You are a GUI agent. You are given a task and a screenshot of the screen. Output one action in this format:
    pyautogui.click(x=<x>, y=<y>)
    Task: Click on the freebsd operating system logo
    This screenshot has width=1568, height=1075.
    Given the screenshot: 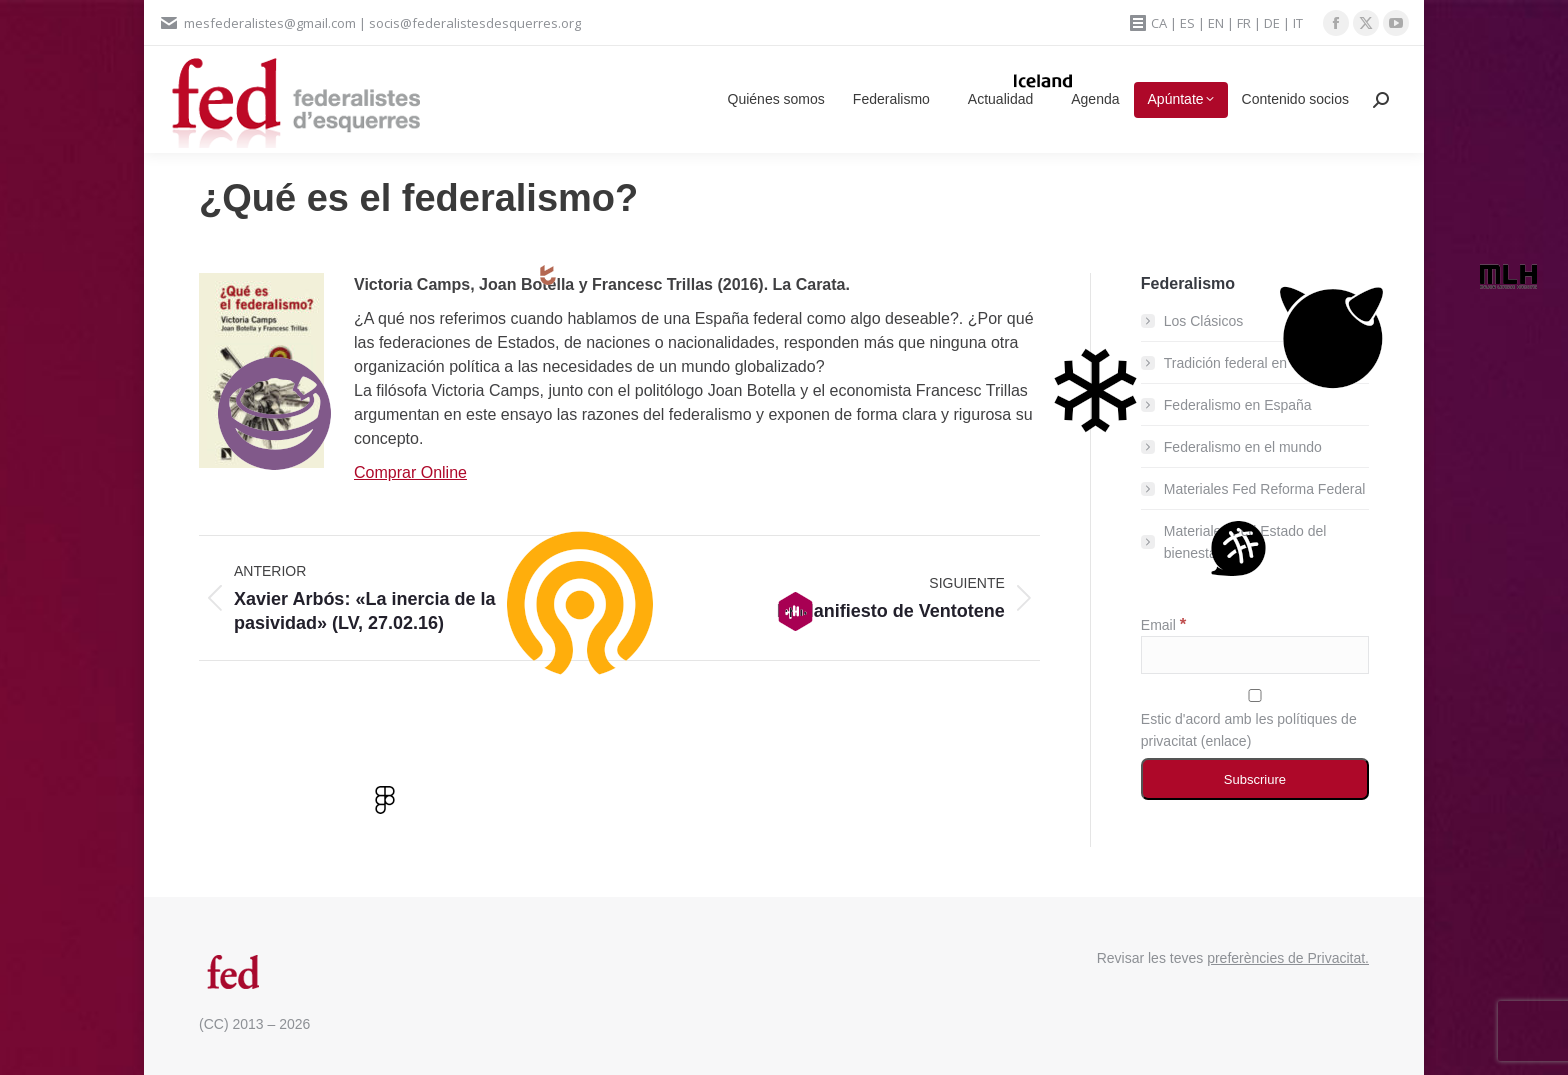 What is the action you would take?
    pyautogui.click(x=1331, y=337)
    